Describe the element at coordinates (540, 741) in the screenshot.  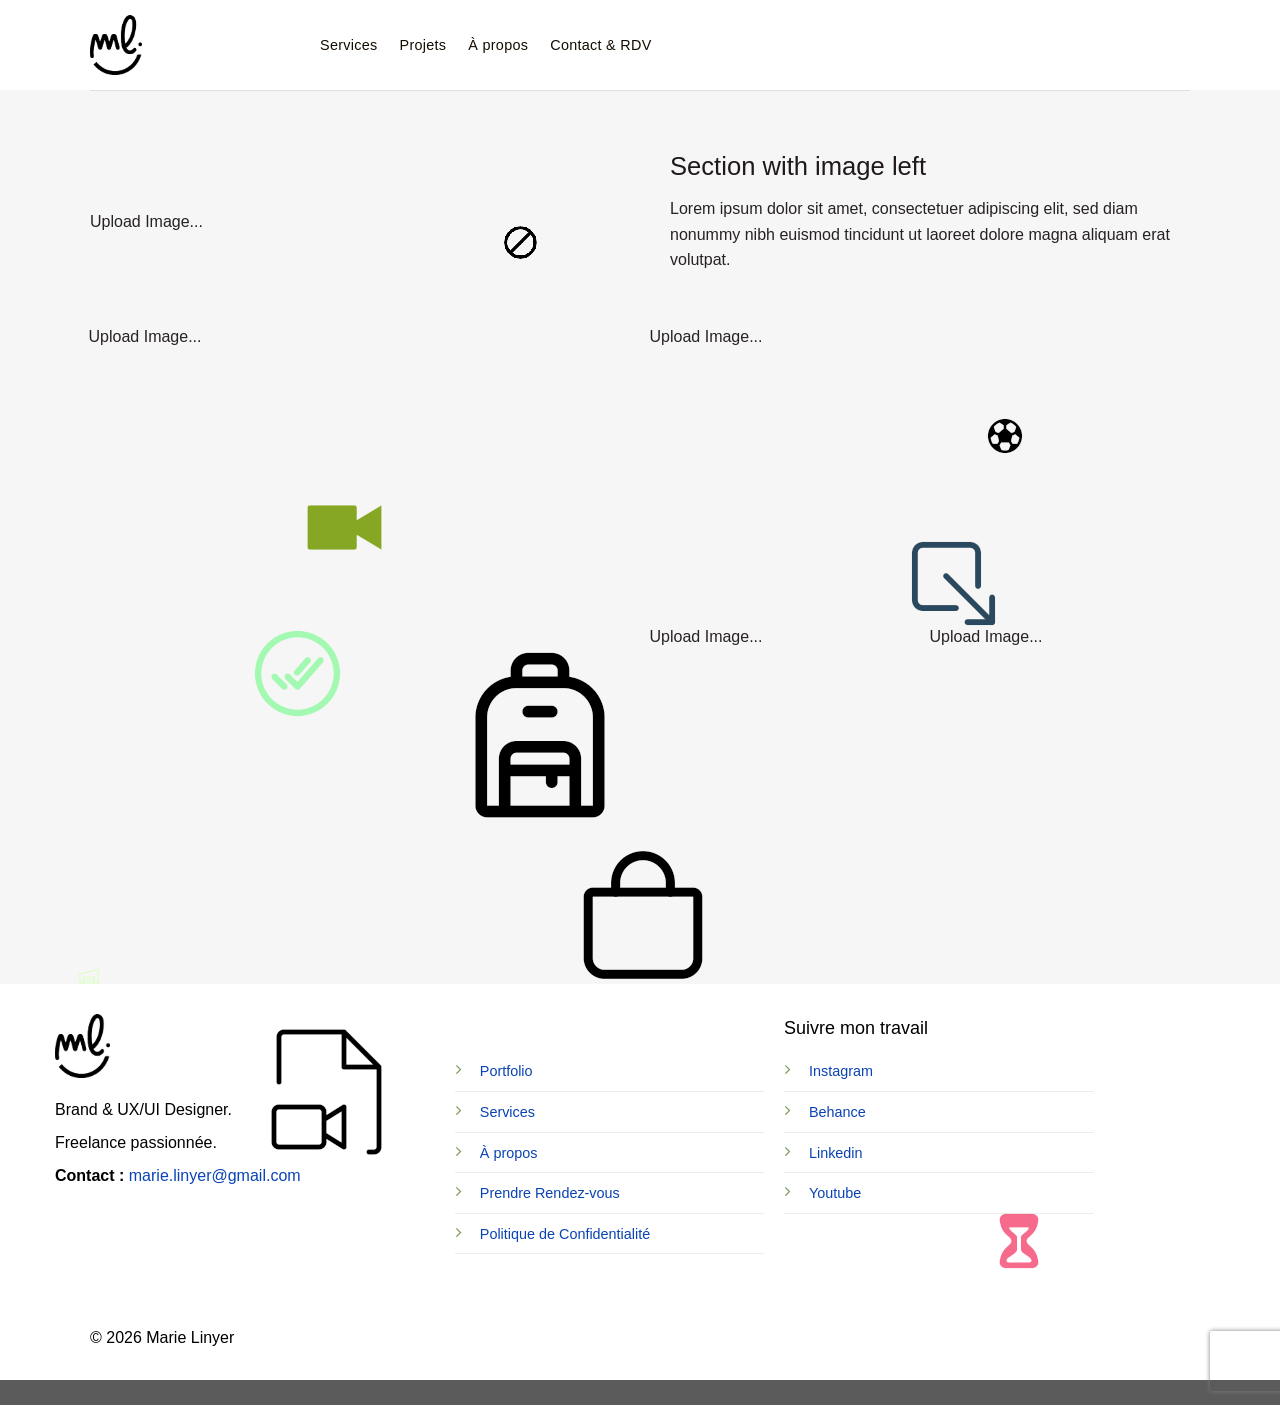
I see `access your inventory or stored items` at that location.